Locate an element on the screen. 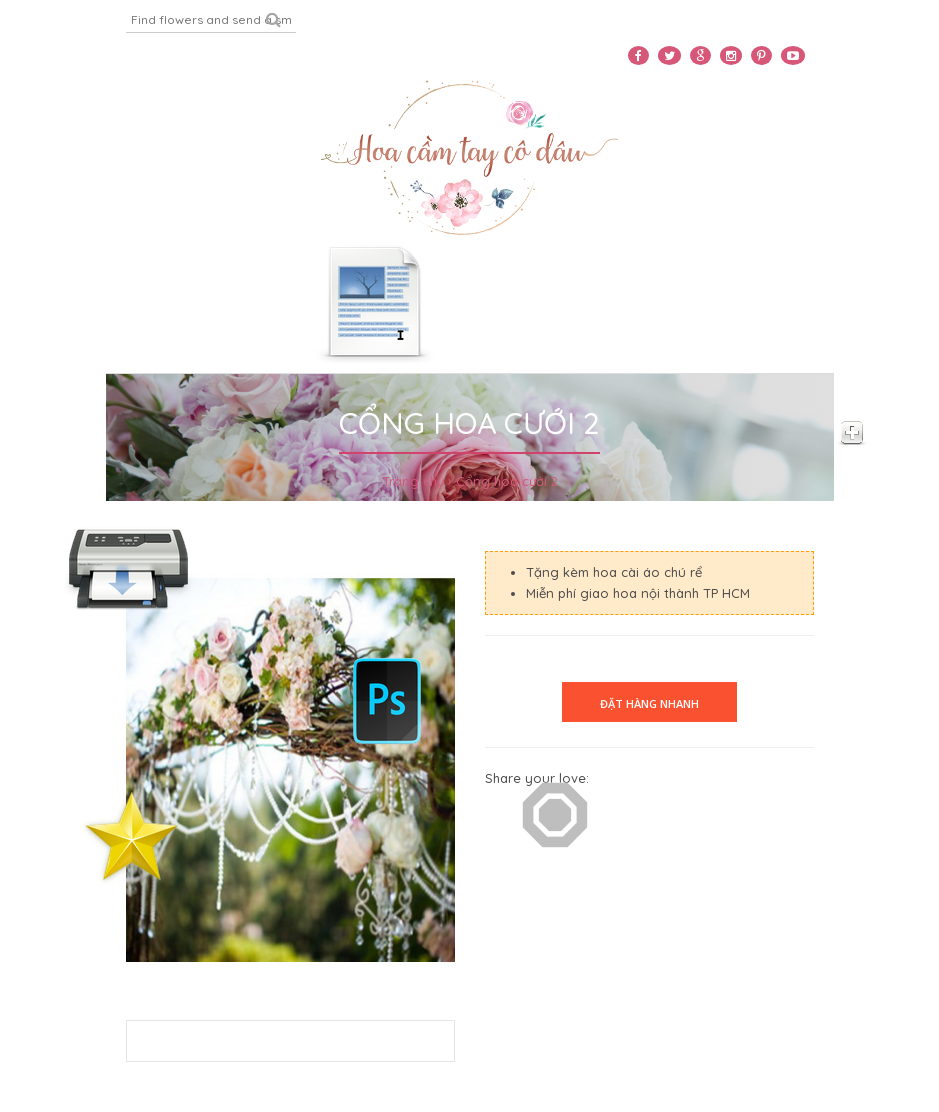 The height and width of the screenshot is (1112, 939). adobe photoshop file type indicator is located at coordinates (387, 701).